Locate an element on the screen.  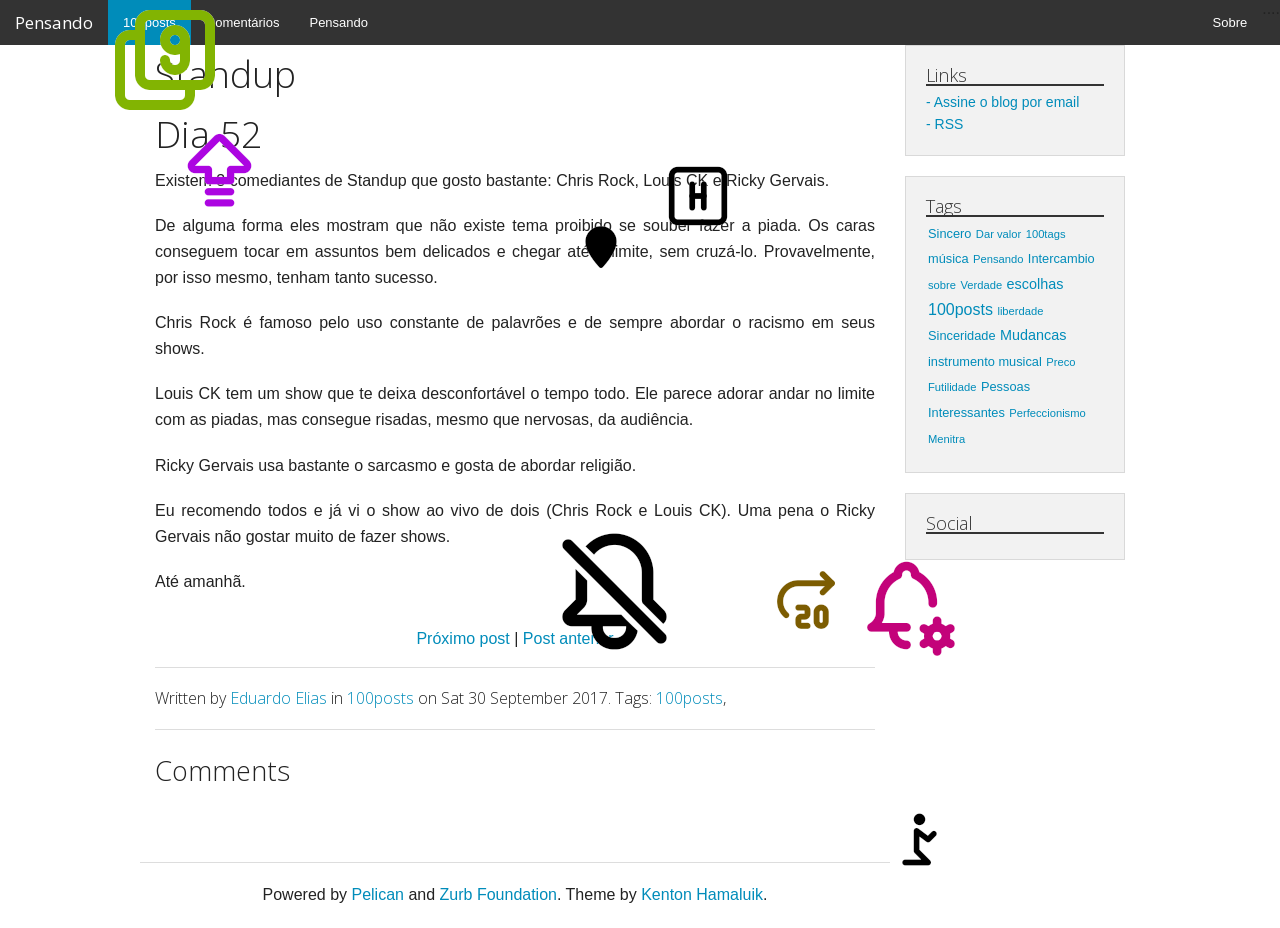
mute notifications is located at coordinates (614, 591).